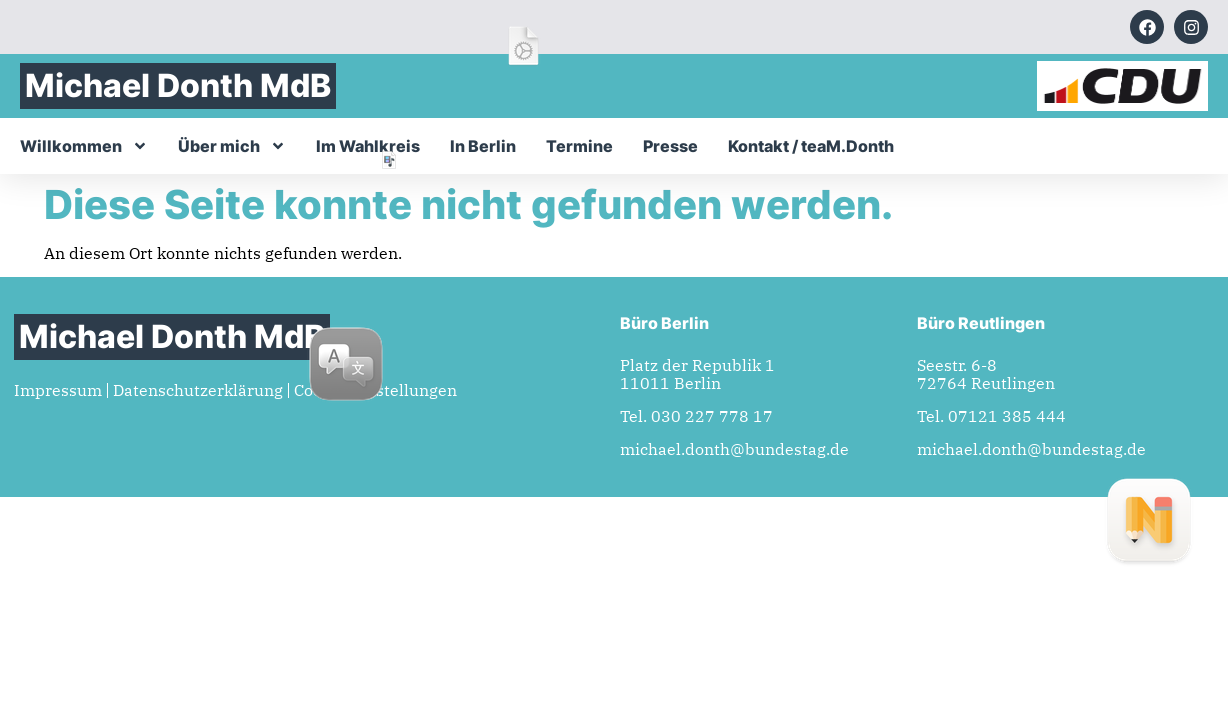 The width and height of the screenshot is (1228, 720). I want to click on open a media file containing audio or video content, so click(389, 160).